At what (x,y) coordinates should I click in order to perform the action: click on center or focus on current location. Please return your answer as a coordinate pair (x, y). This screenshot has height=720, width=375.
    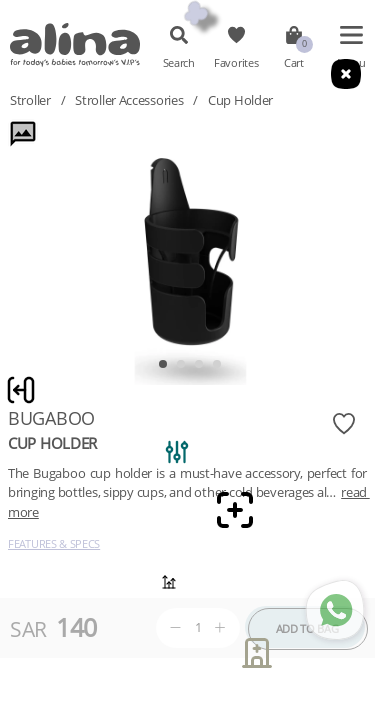
    Looking at the image, I should click on (235, 510).